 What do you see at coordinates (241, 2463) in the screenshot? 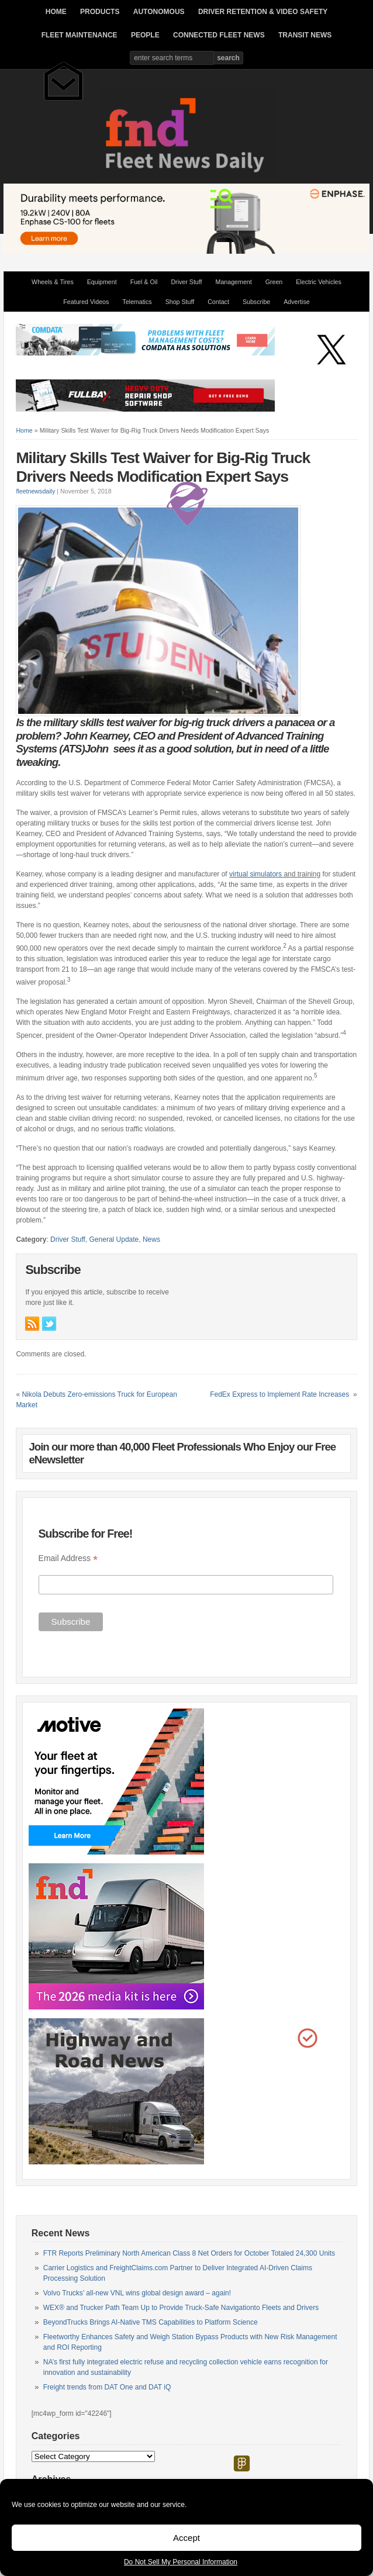
I see `open Figma design app` at bounding box center [241, 2463].